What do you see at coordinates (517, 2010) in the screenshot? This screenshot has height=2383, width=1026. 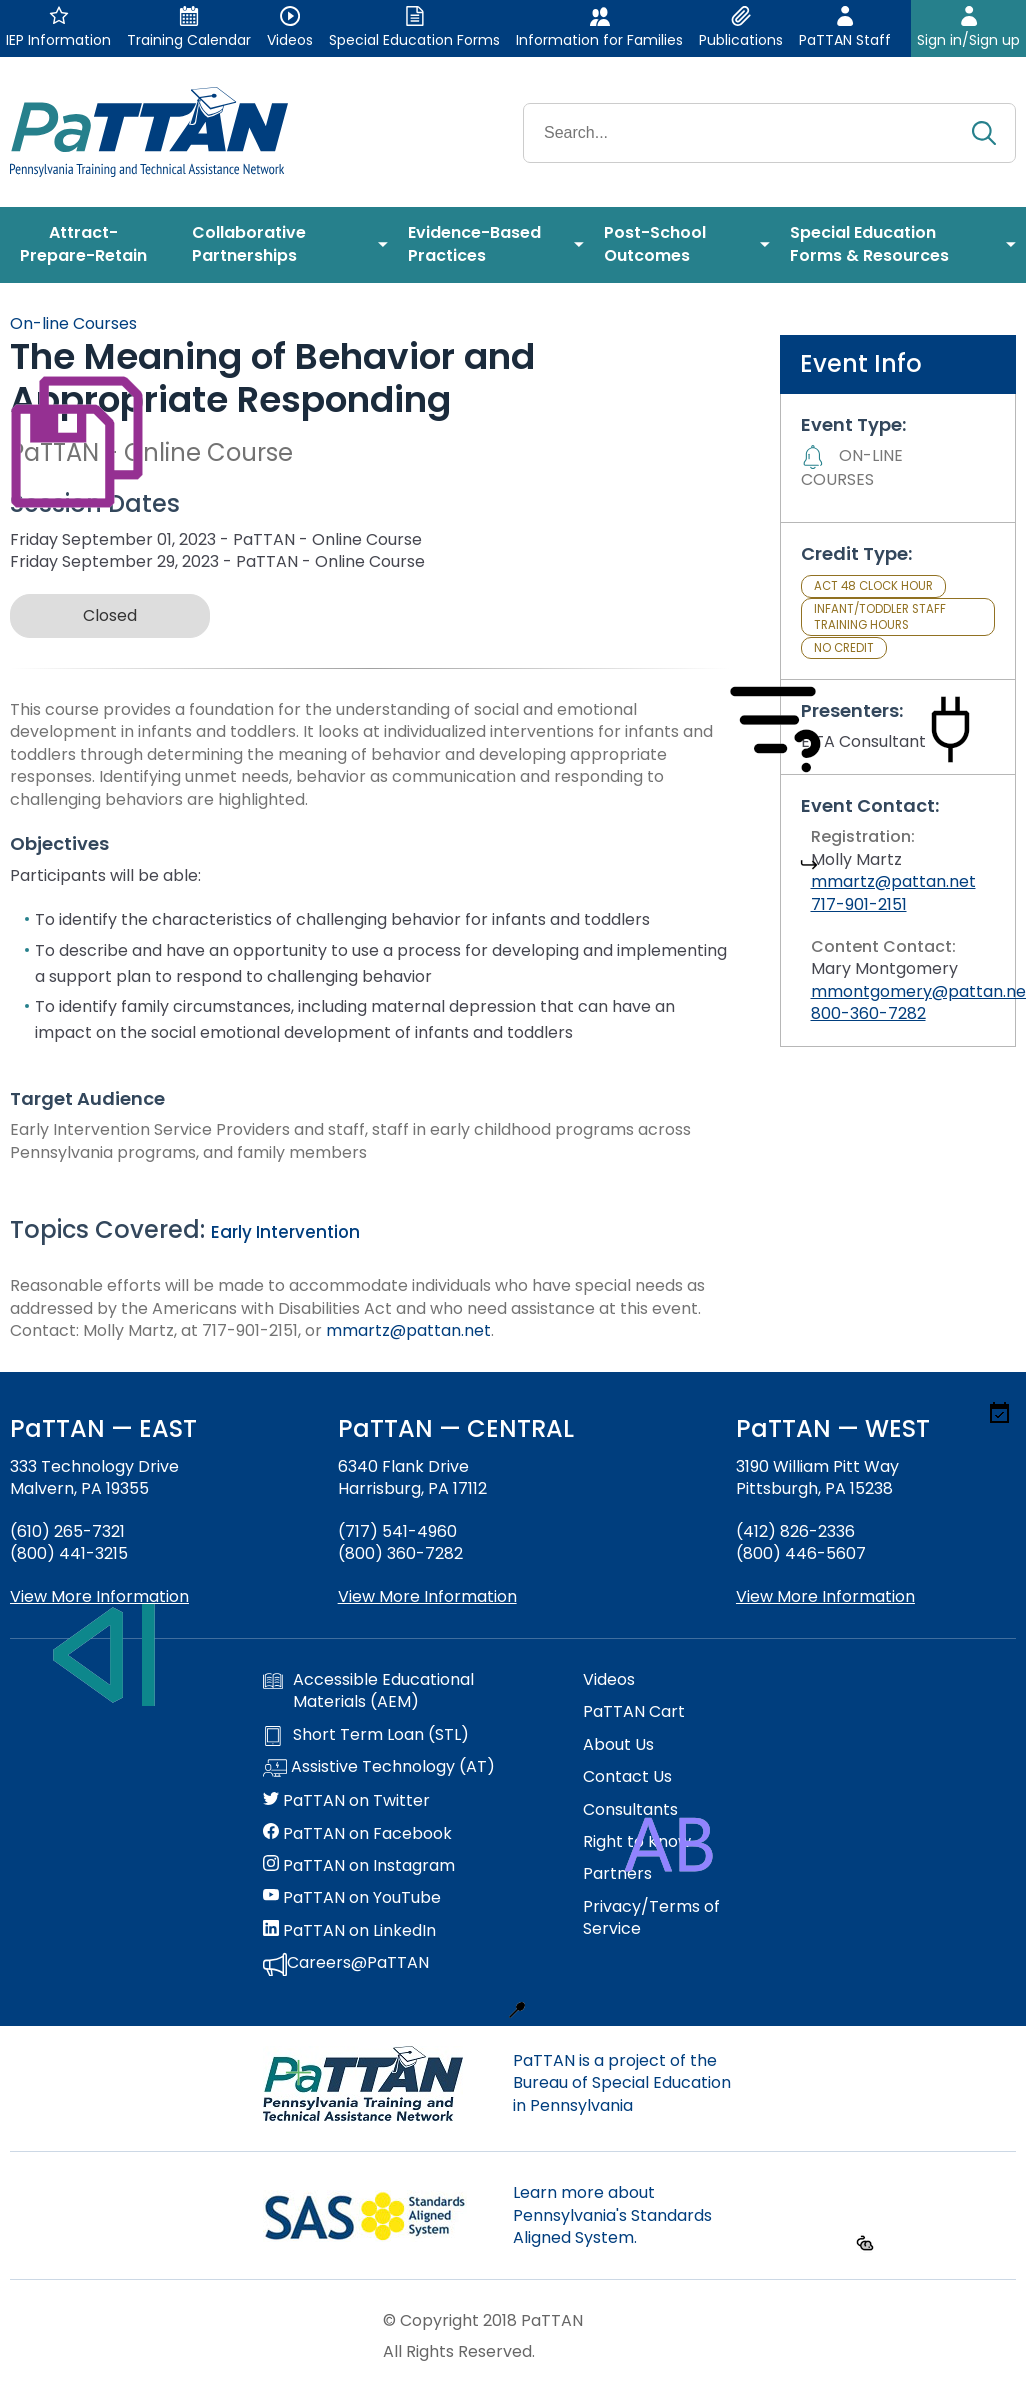 I see `access food or dining settings` at bounding box center [517, 2010].